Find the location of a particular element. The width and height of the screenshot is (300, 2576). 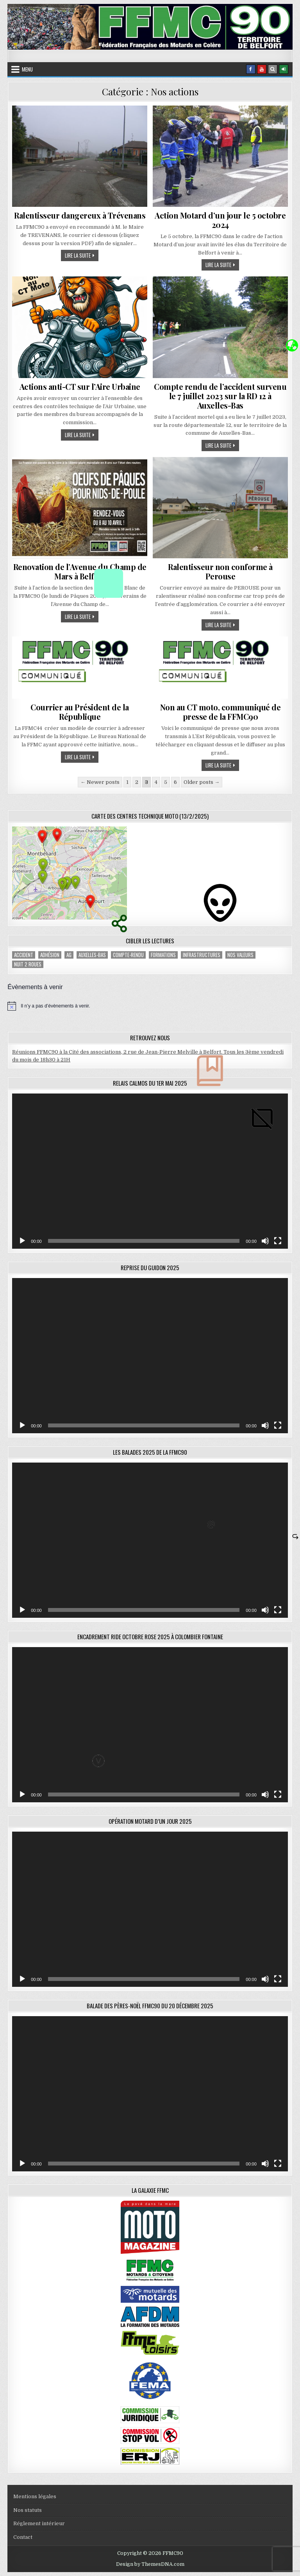

stop media playback is located at coordinates (109, 583).